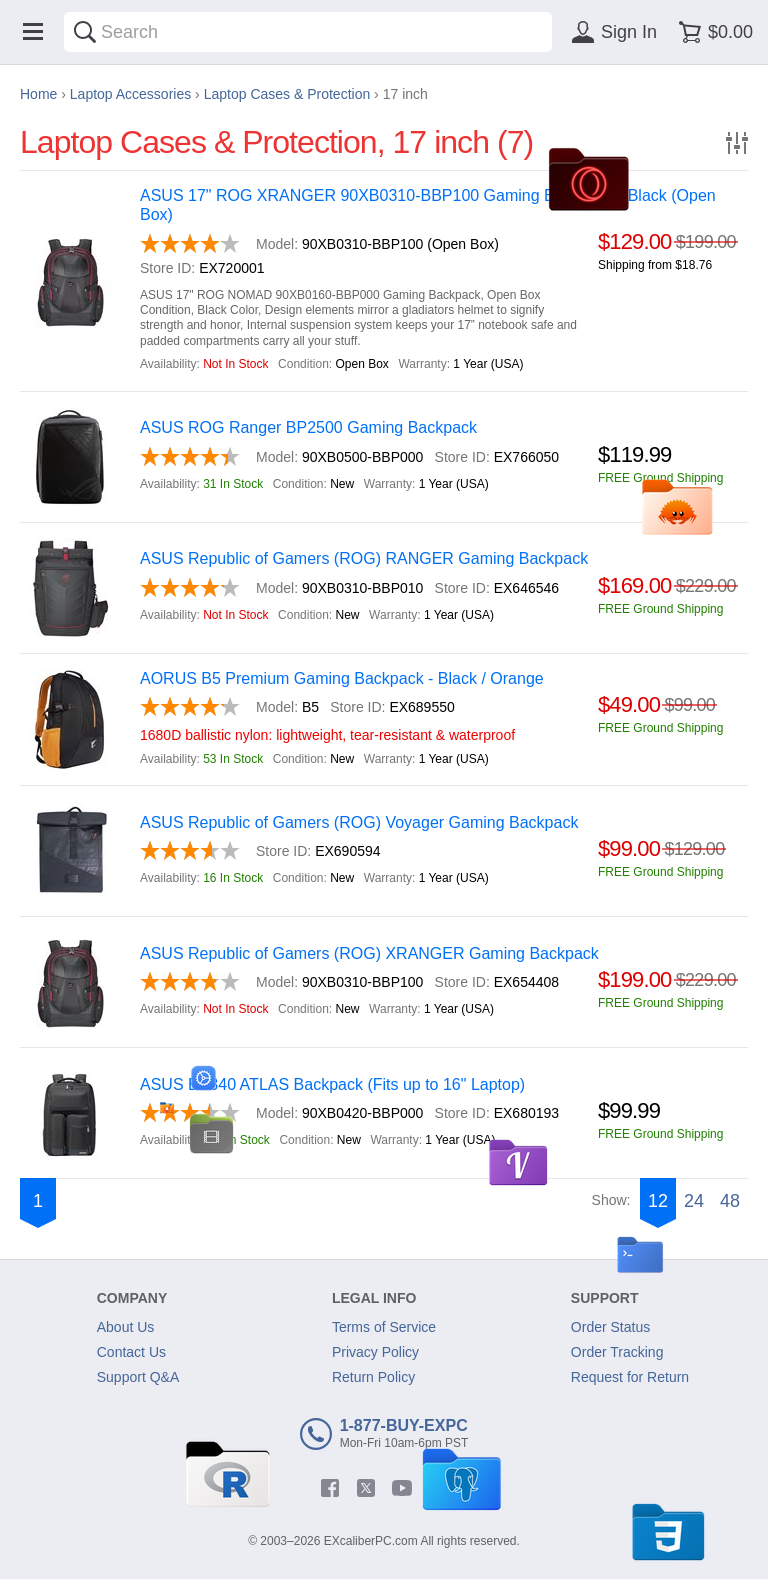 Image resolution: width=768 pixels, height=1579 pixels. I want to click on open CSS files folder, so click(668, 1534).